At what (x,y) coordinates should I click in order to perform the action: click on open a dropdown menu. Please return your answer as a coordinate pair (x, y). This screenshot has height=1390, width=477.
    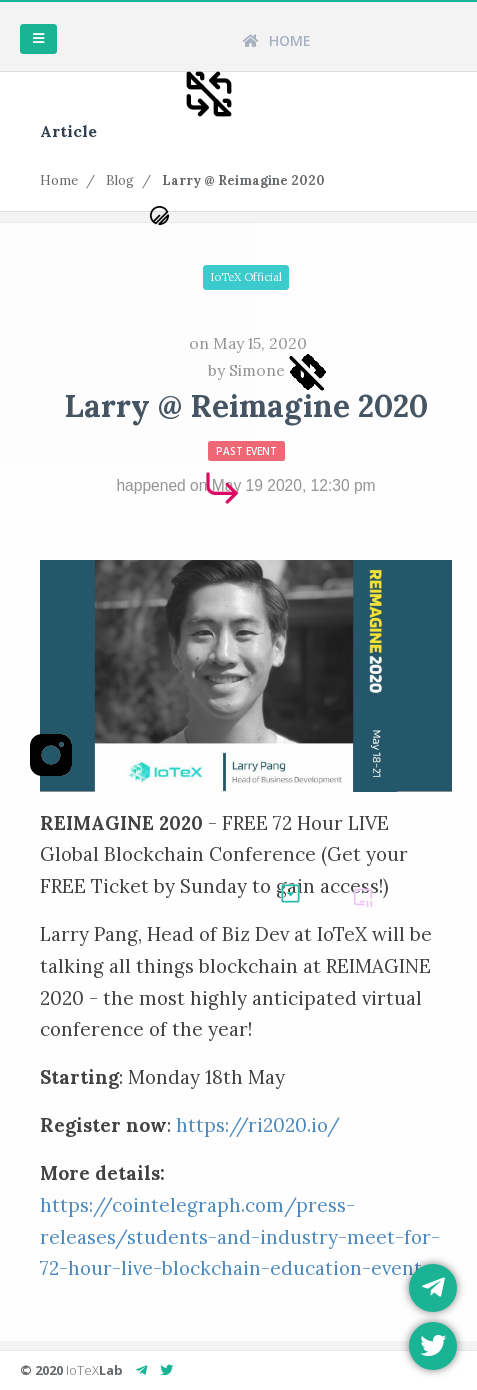
    Looking at the image, I should click on (290, 893).